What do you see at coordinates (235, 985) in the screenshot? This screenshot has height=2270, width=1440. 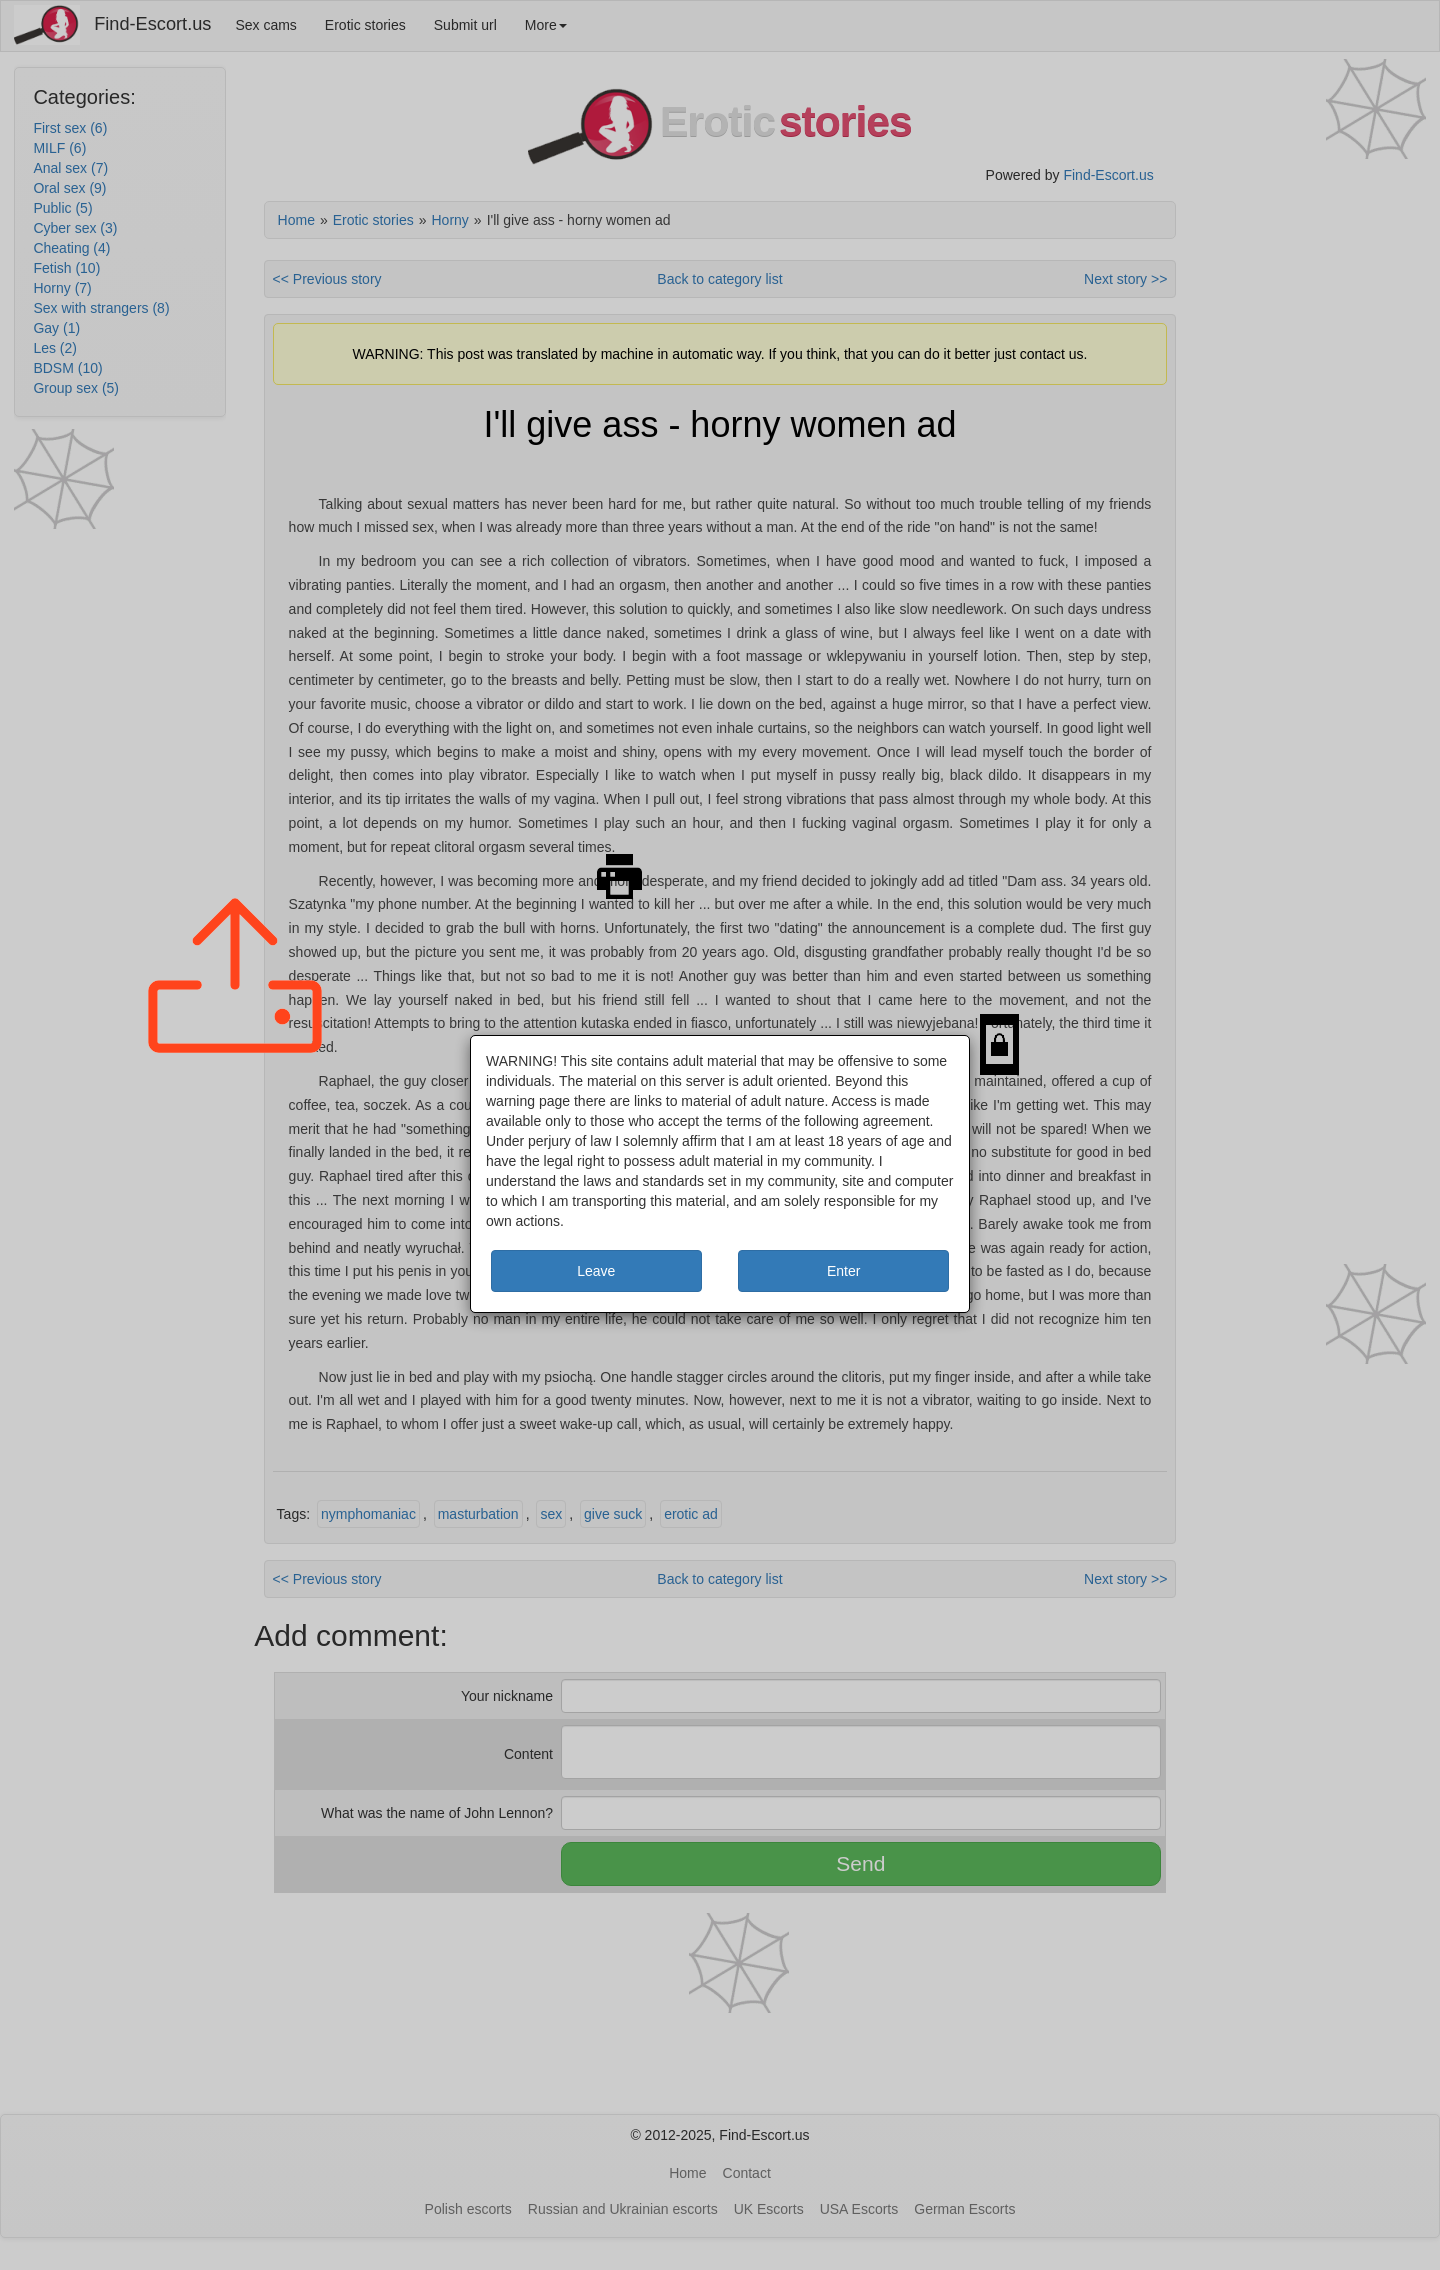 I see `upload a file or document` at bounding box center [235, 985].